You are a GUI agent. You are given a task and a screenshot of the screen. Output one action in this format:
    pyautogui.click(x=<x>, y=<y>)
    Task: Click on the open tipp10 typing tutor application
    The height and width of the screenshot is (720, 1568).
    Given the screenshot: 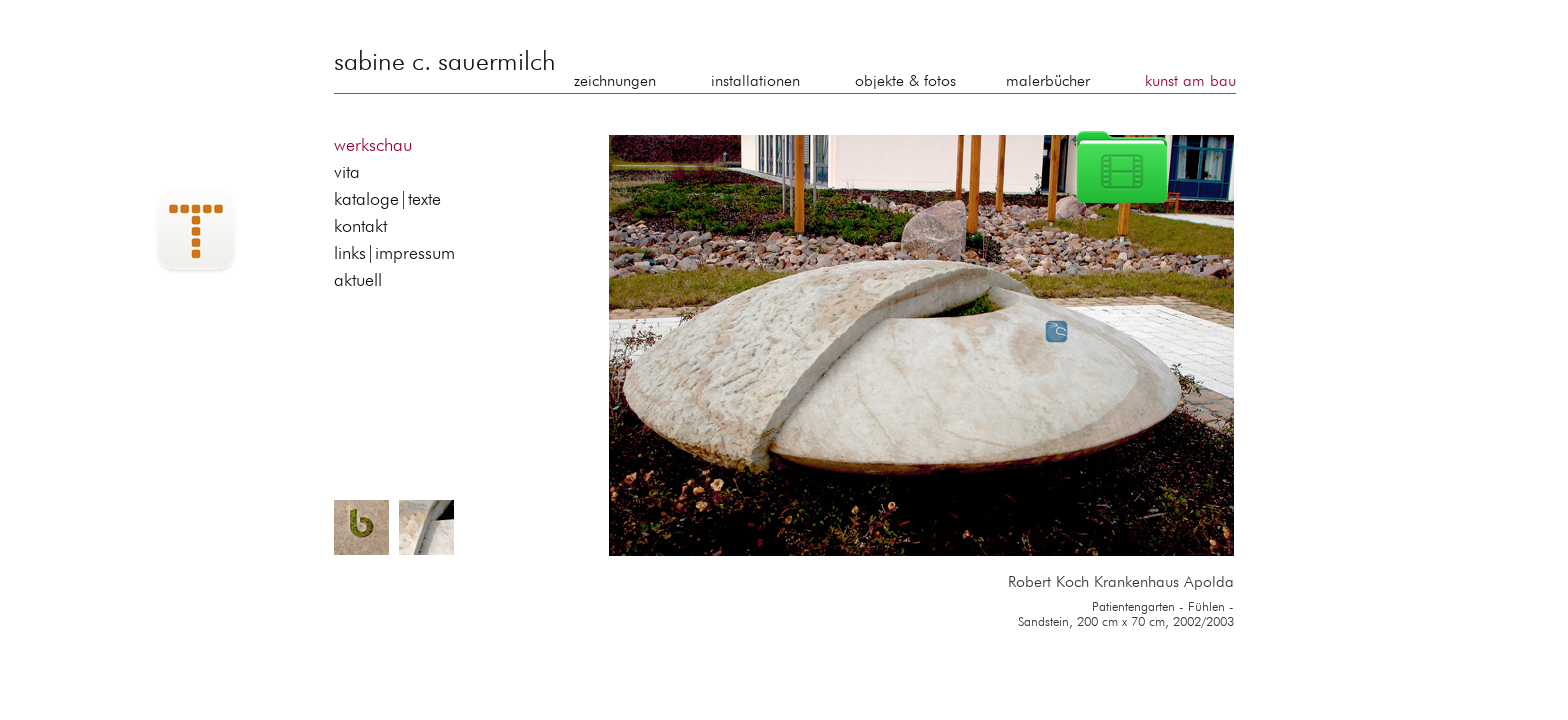 What is the action you would take?
    pyautogui.click(x=196, y=230)
    